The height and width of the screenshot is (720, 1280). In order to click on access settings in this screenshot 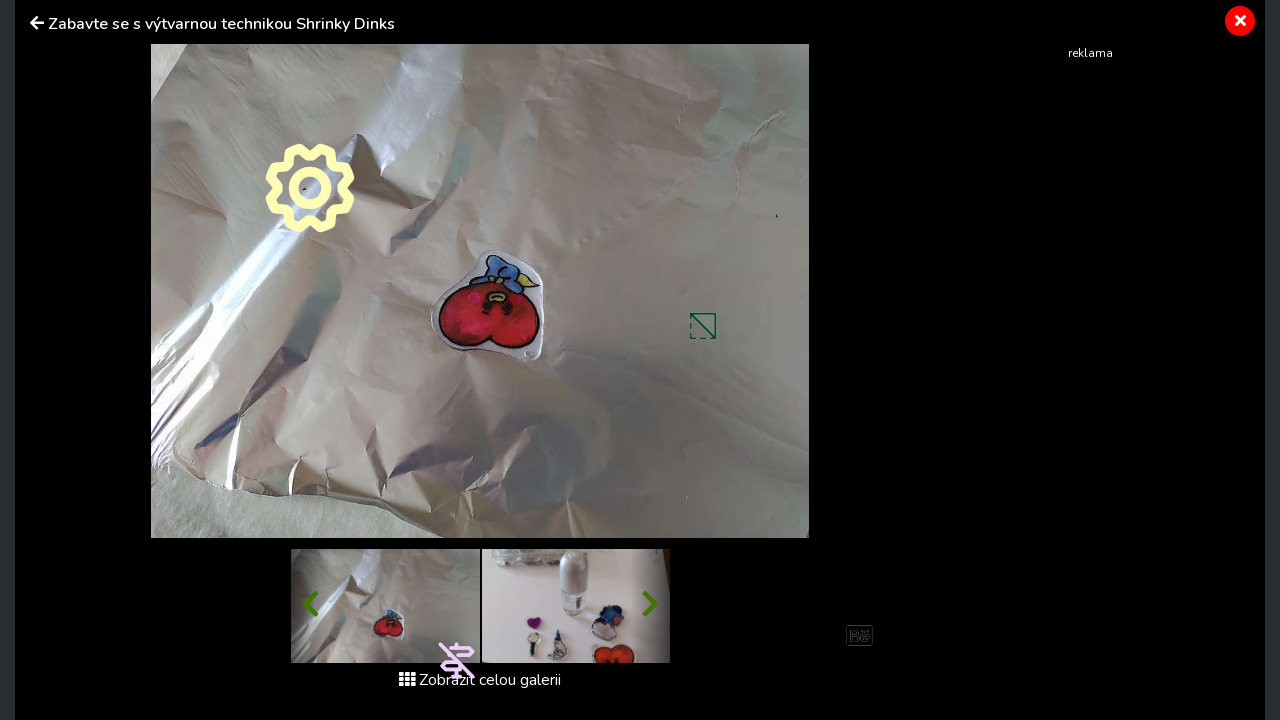, I will do `click(310, 188)`.